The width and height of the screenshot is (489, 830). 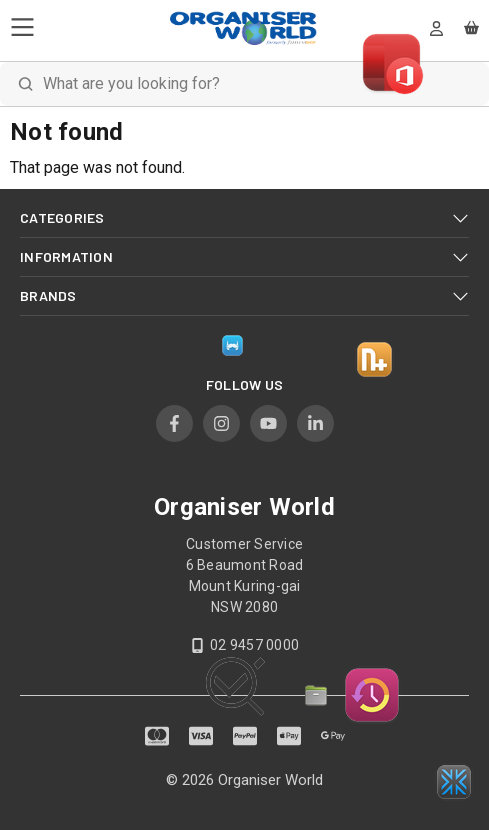 I want to click on open microsoft office suite, so click(x=391, y=62).